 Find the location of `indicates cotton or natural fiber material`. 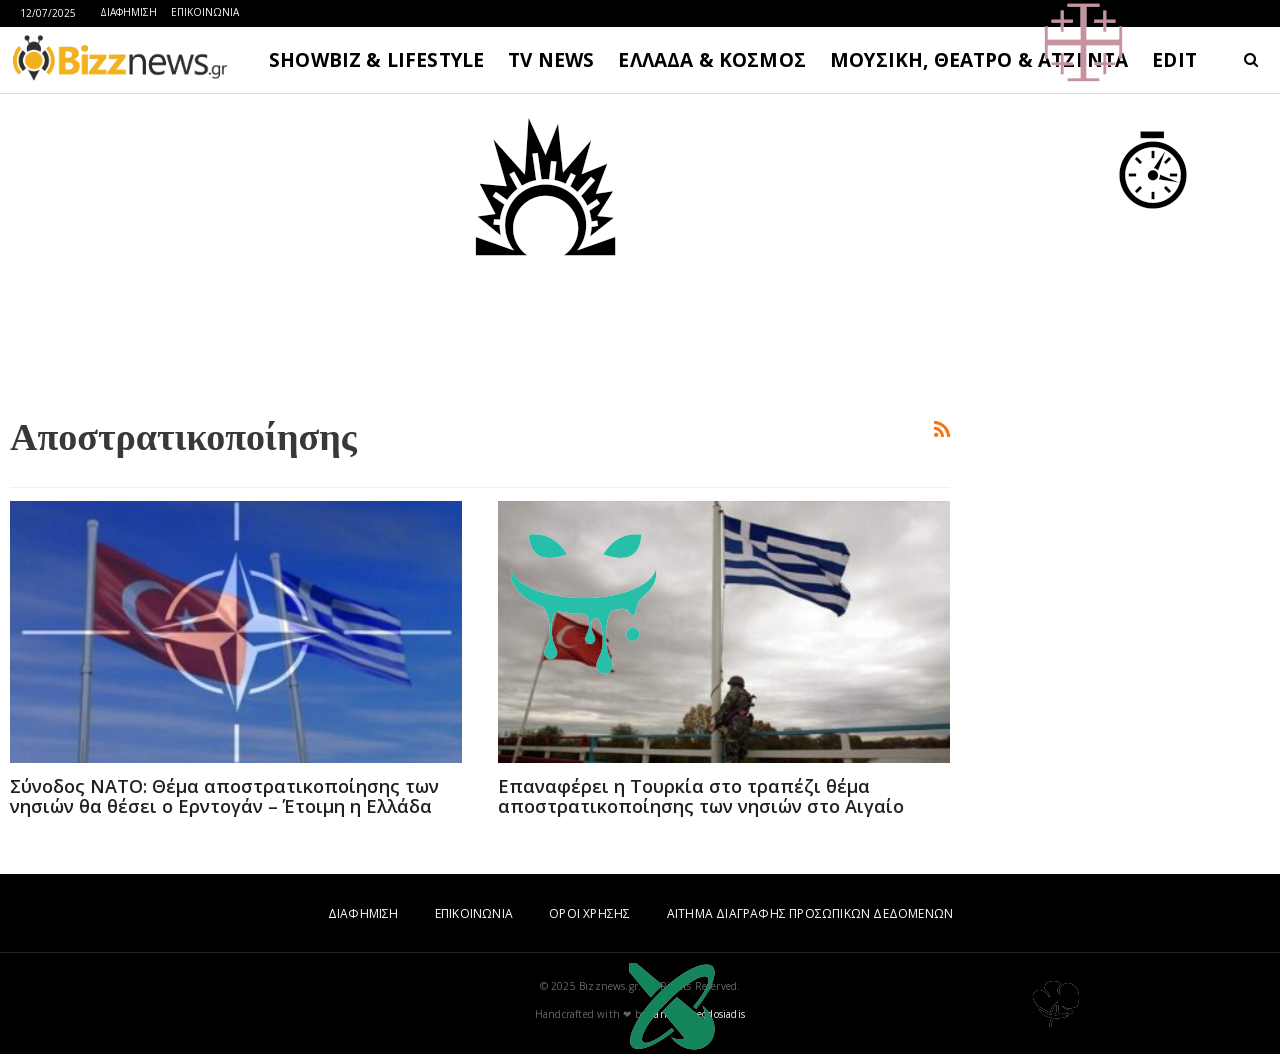

indicates cotton or natural fiber material is located at coordinates (1056, 1004).